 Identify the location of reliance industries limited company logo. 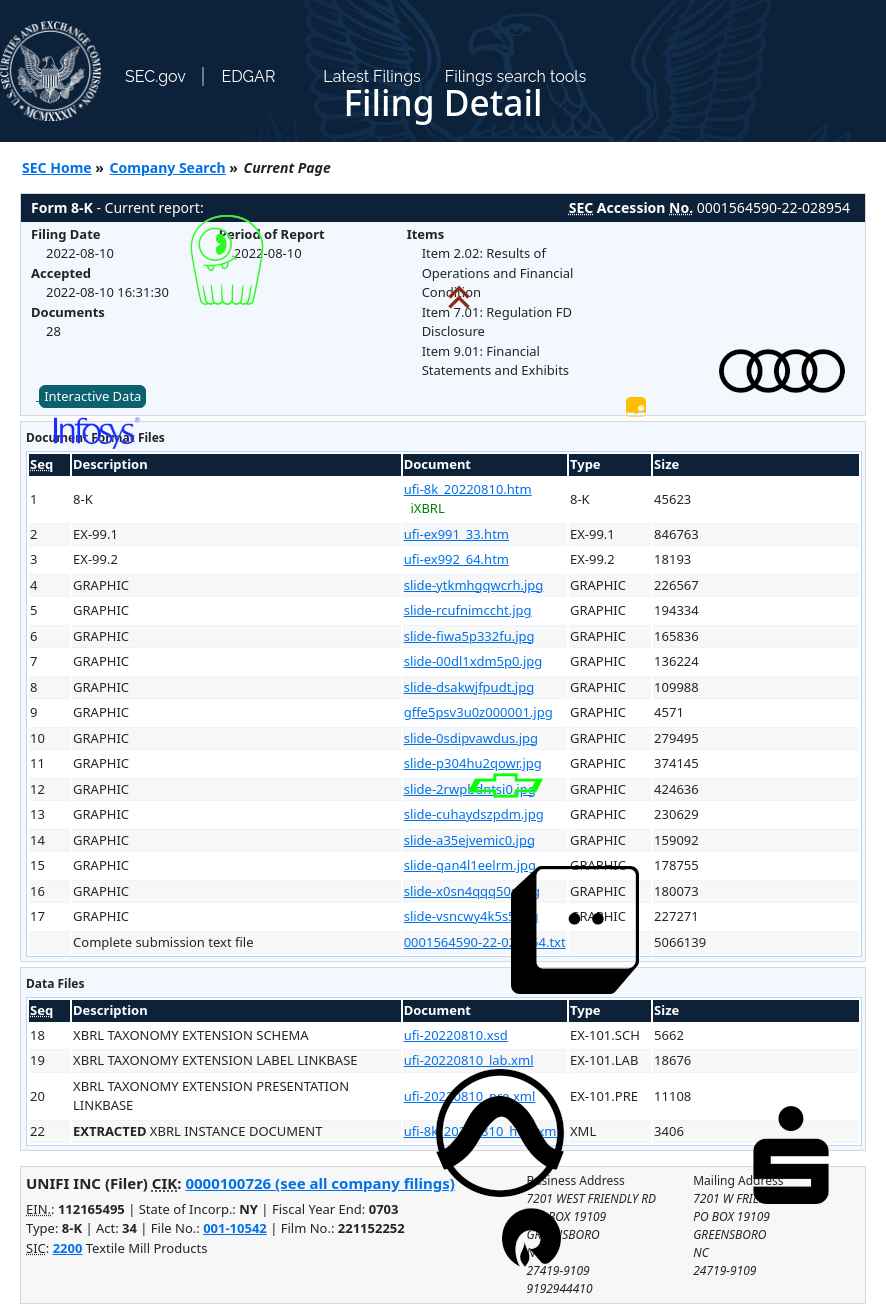
(531, 1237).